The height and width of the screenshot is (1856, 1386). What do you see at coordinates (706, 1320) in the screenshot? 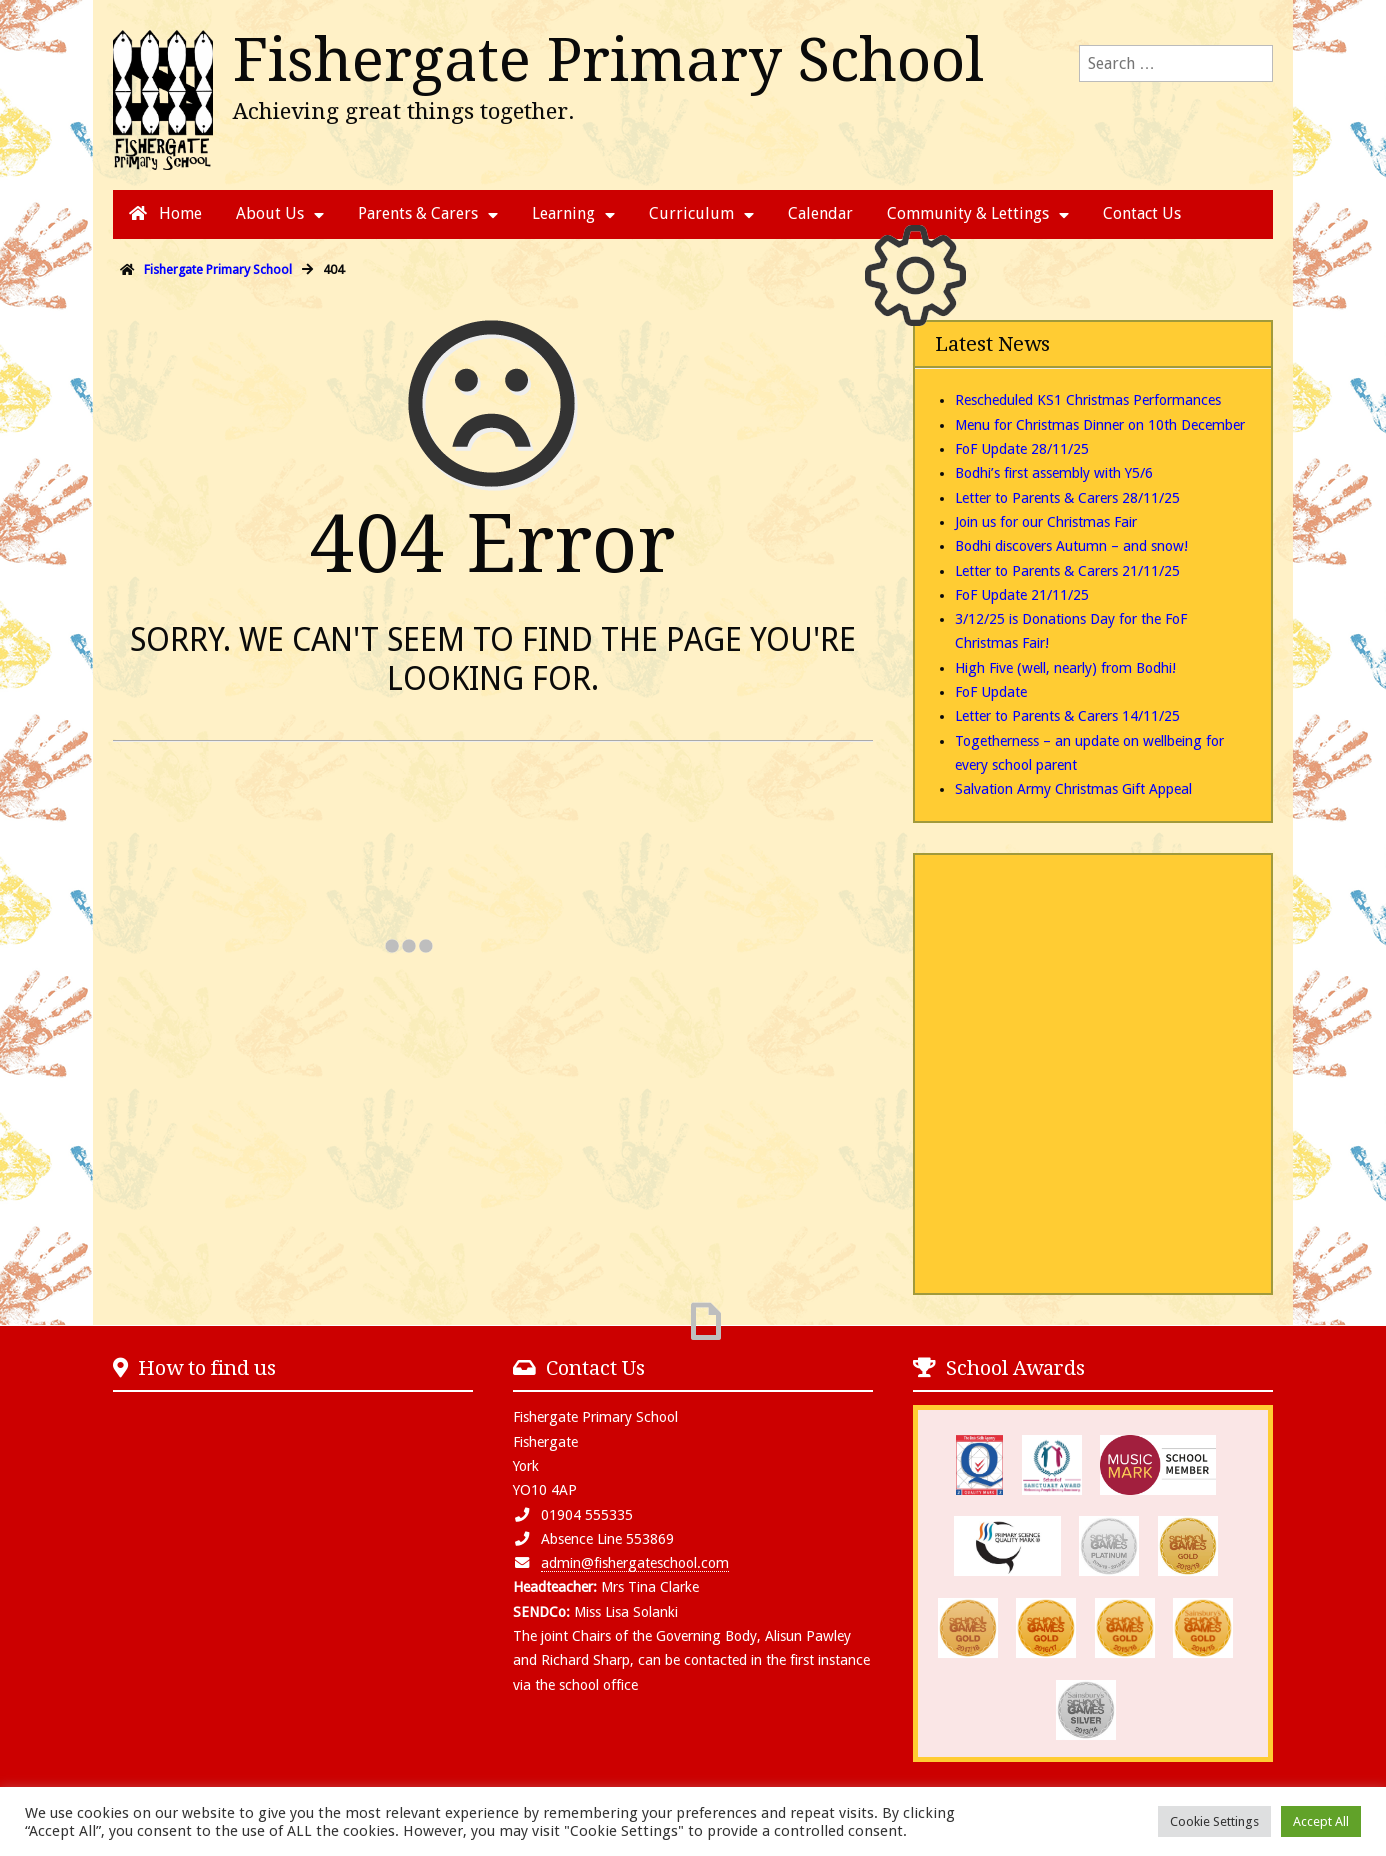
I see `open the documents folder` at bounding box center [706, 1320].